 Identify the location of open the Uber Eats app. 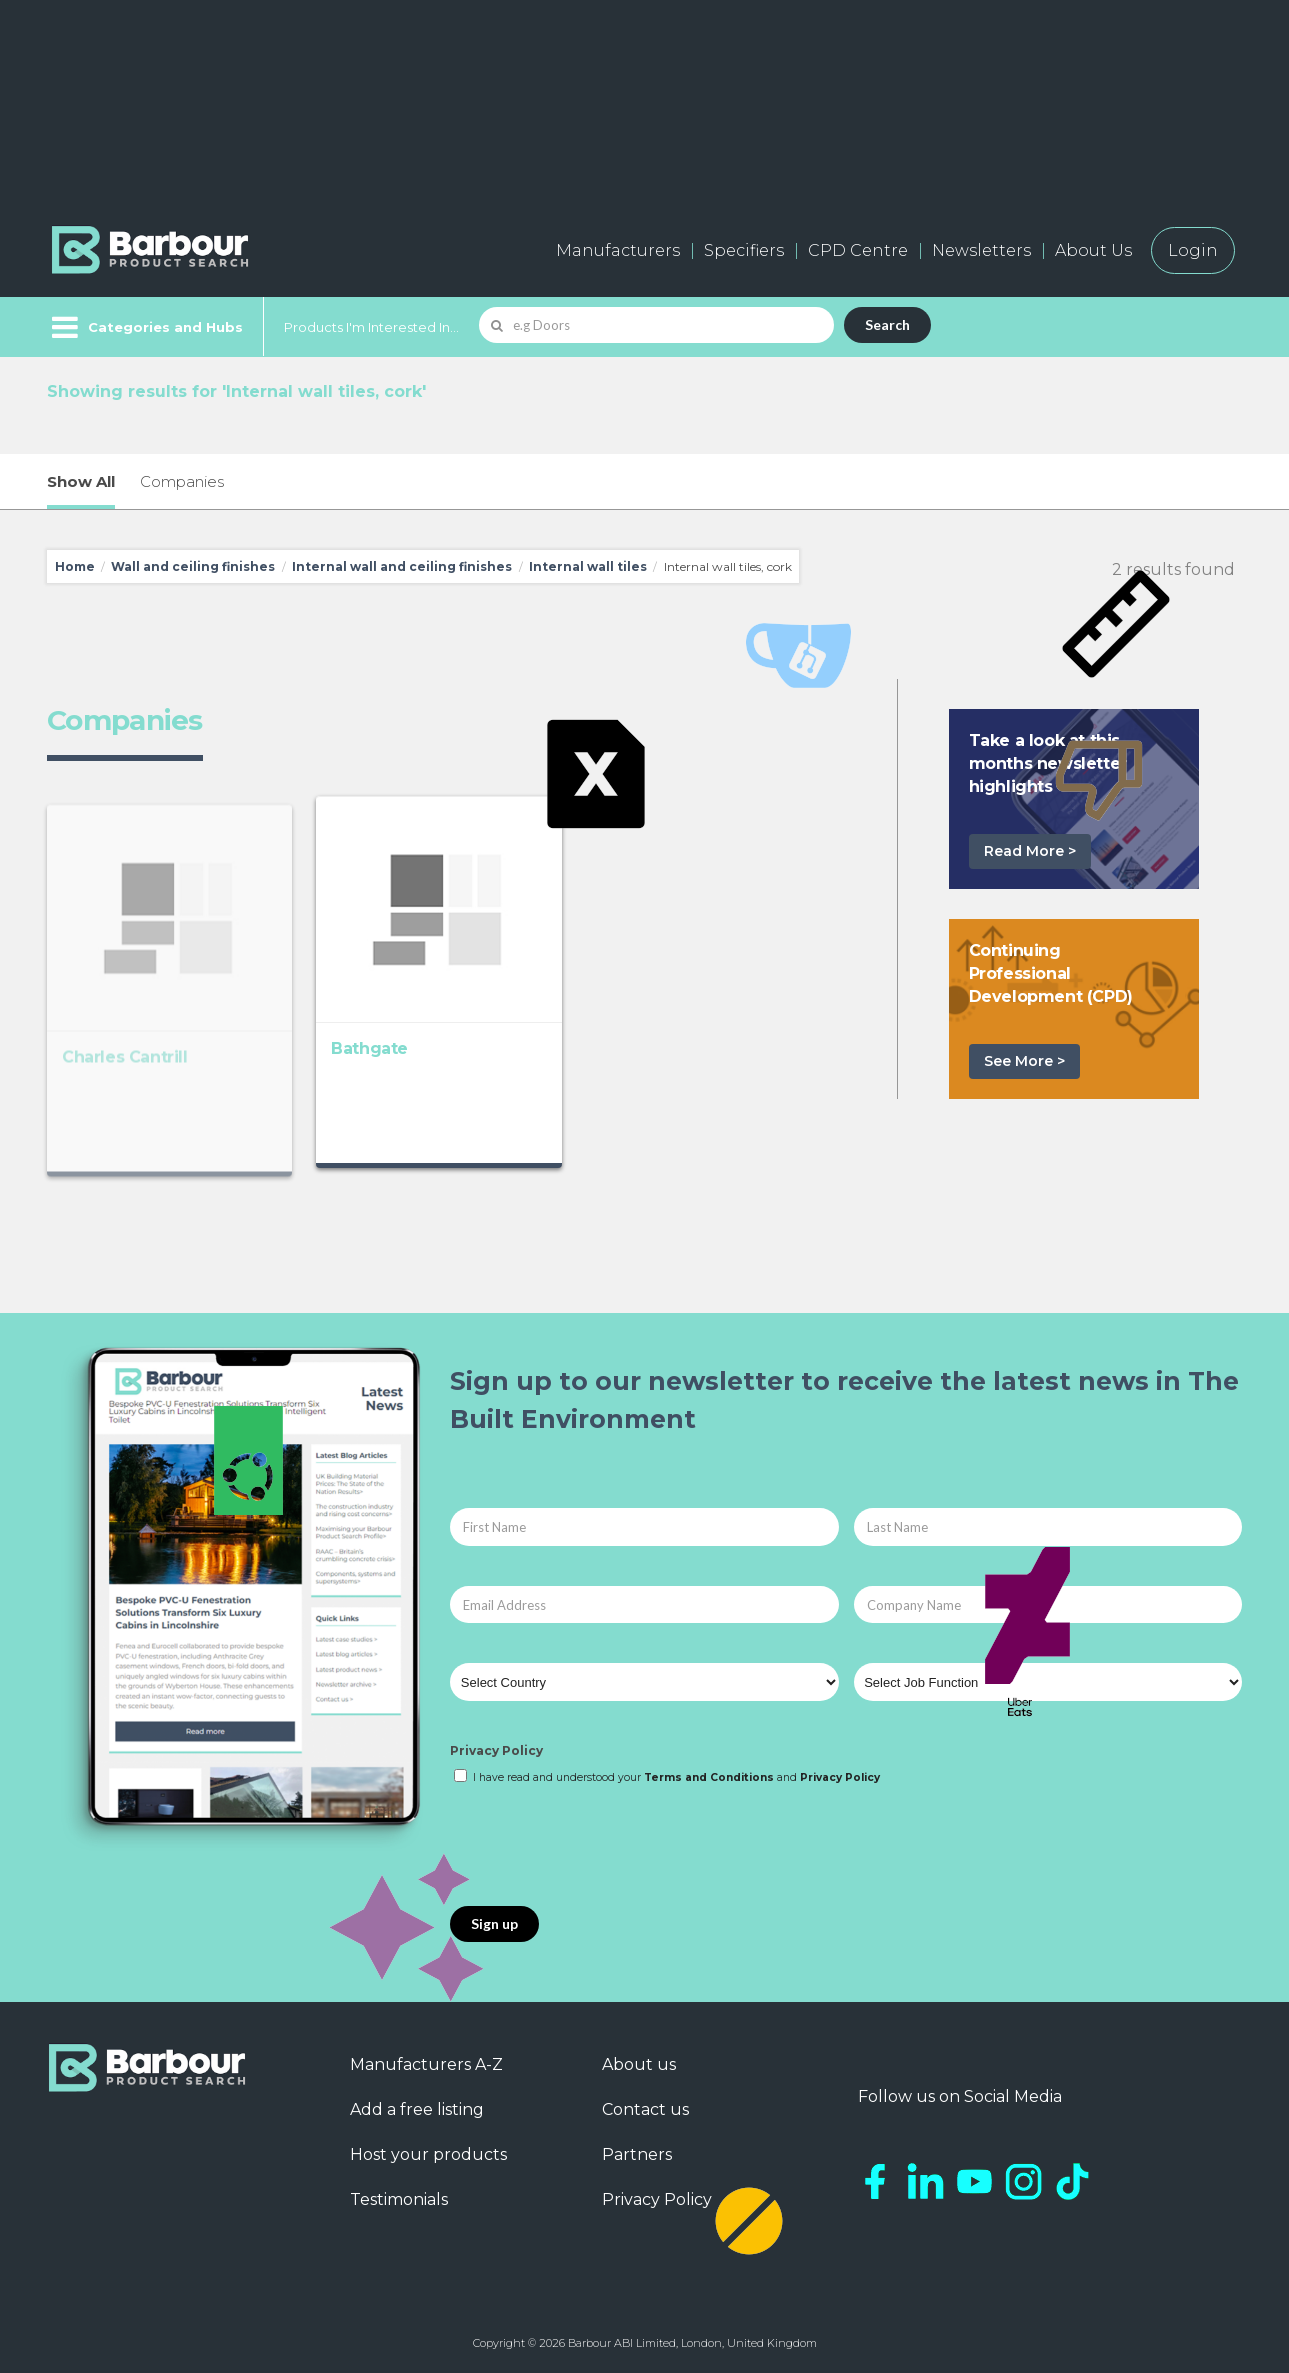
(1020, 1707).